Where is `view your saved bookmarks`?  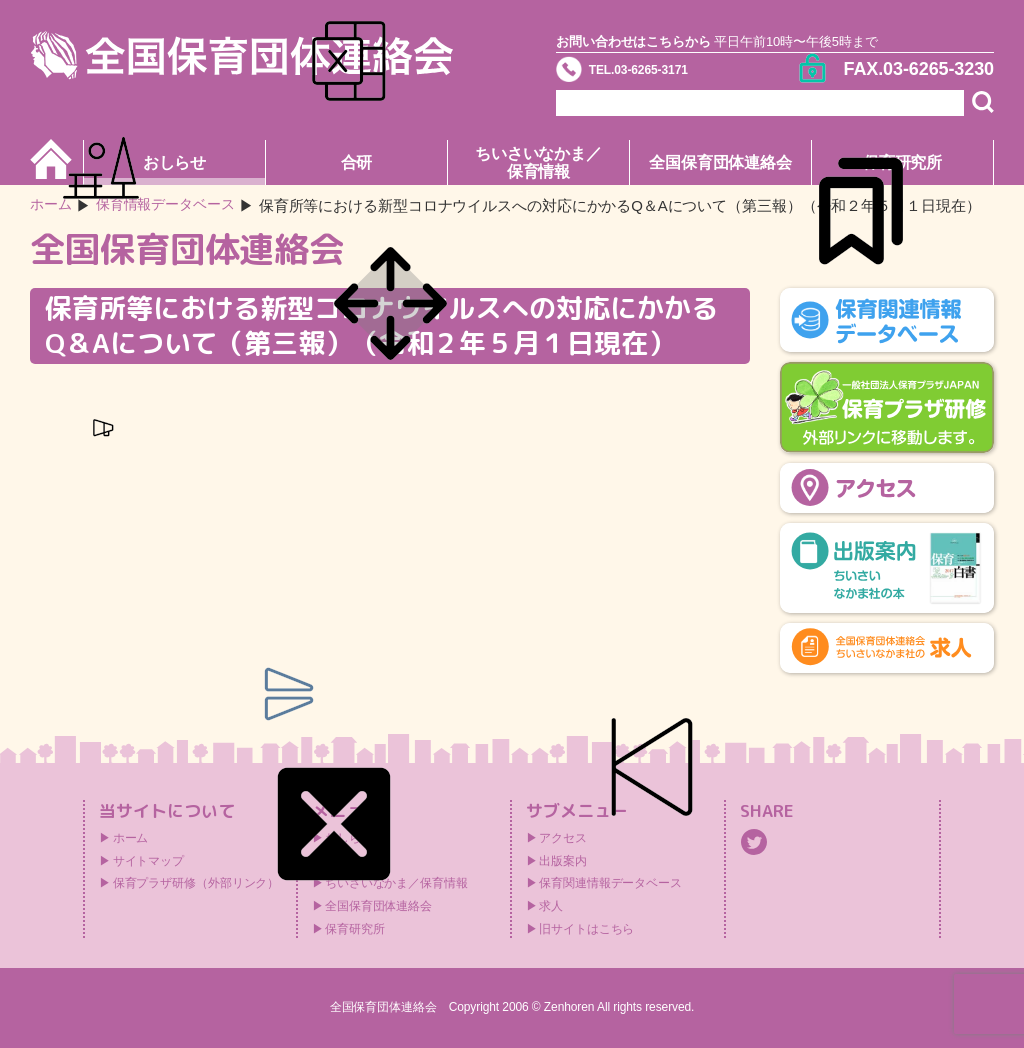
view your saved bookmarks is located at coordinates (861, 211).